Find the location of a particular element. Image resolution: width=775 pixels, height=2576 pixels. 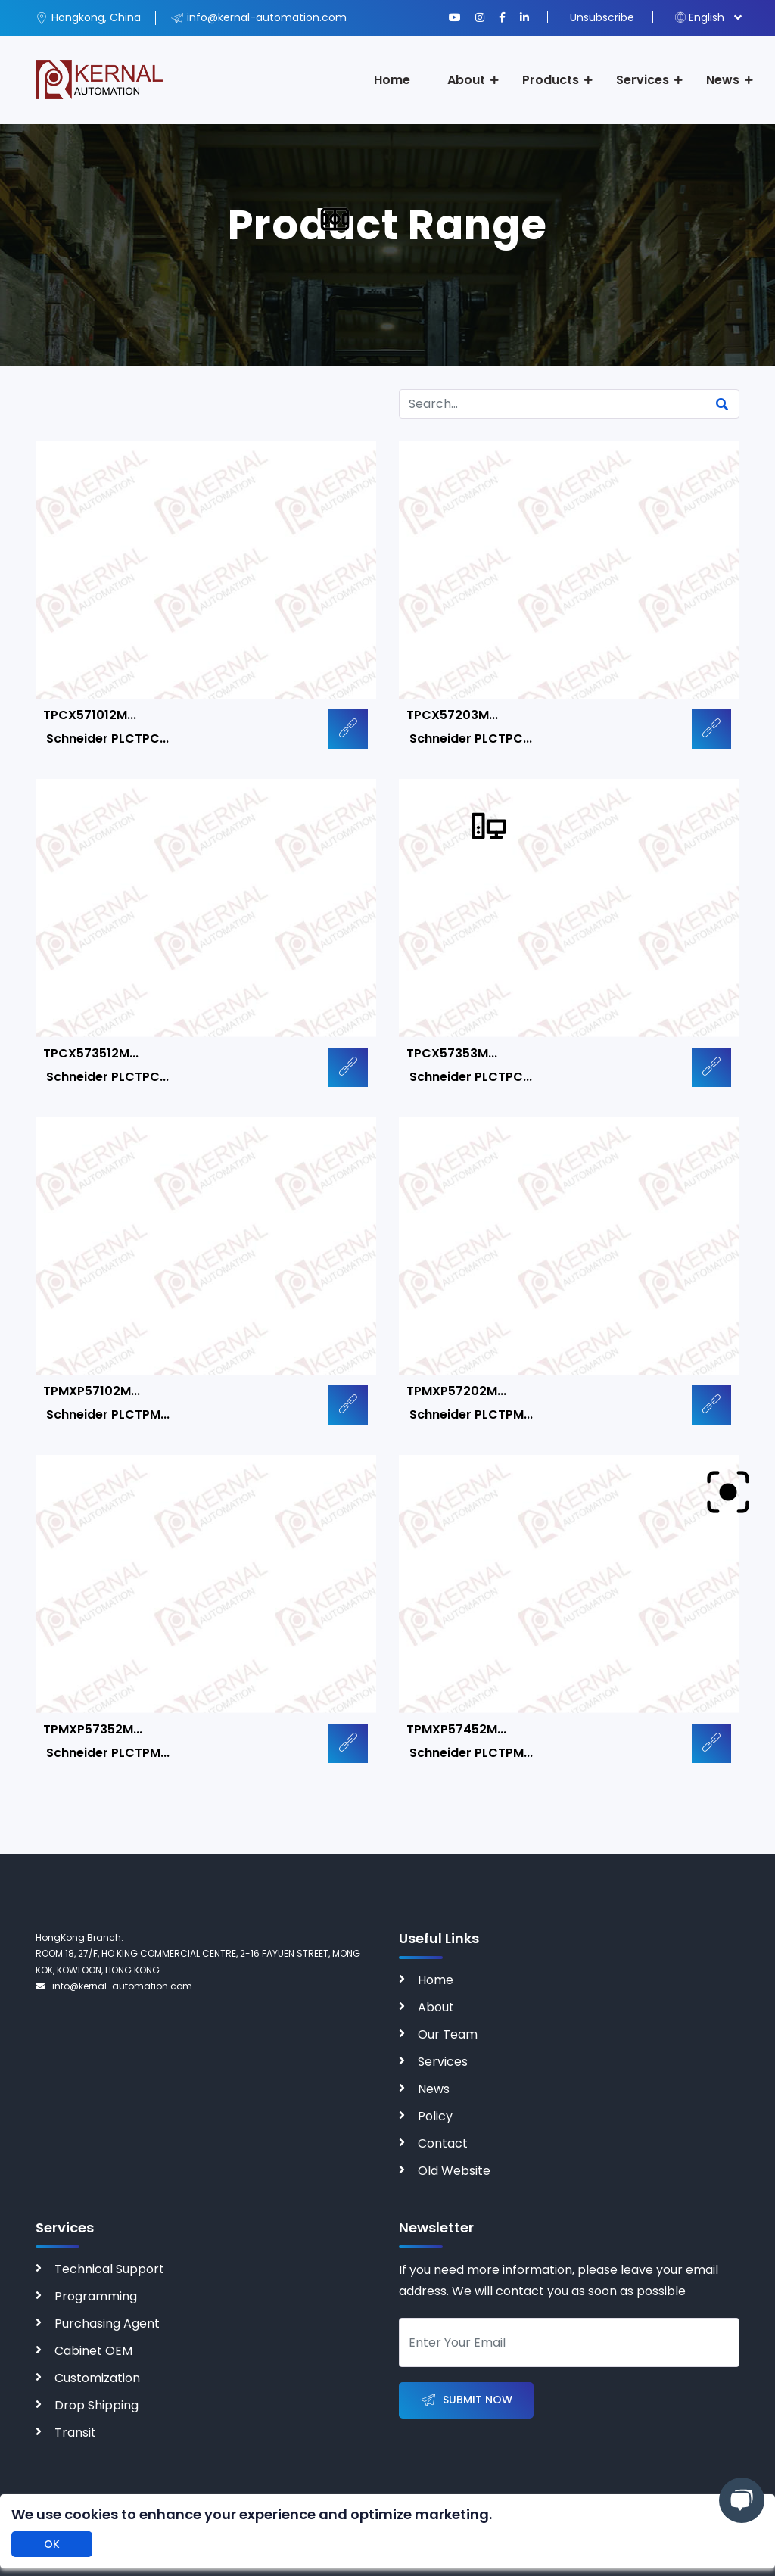

view soccer field or pitch layout is located at coordinates (335, 219).